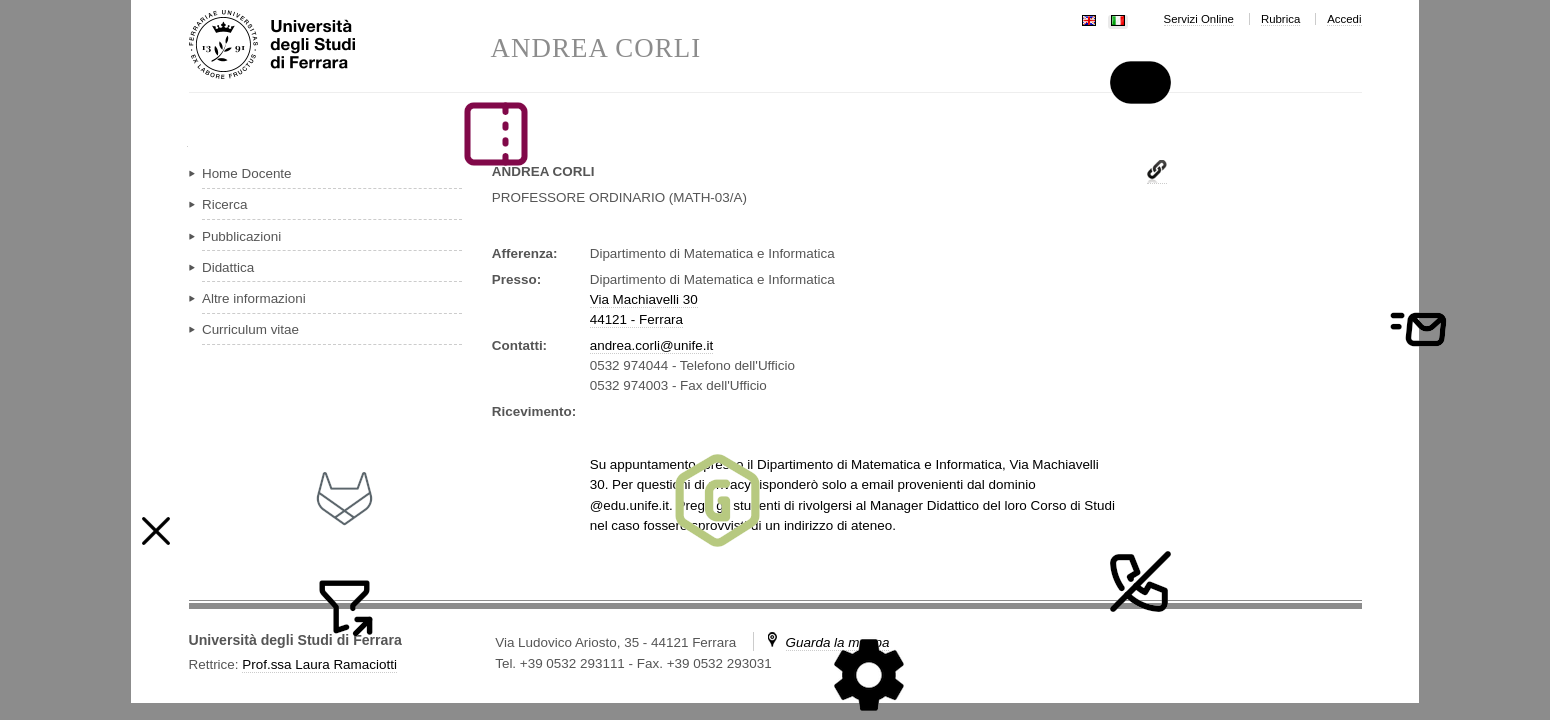 The image size is (1550, 720). I want to click on send message quickly, so click(1418, 329).